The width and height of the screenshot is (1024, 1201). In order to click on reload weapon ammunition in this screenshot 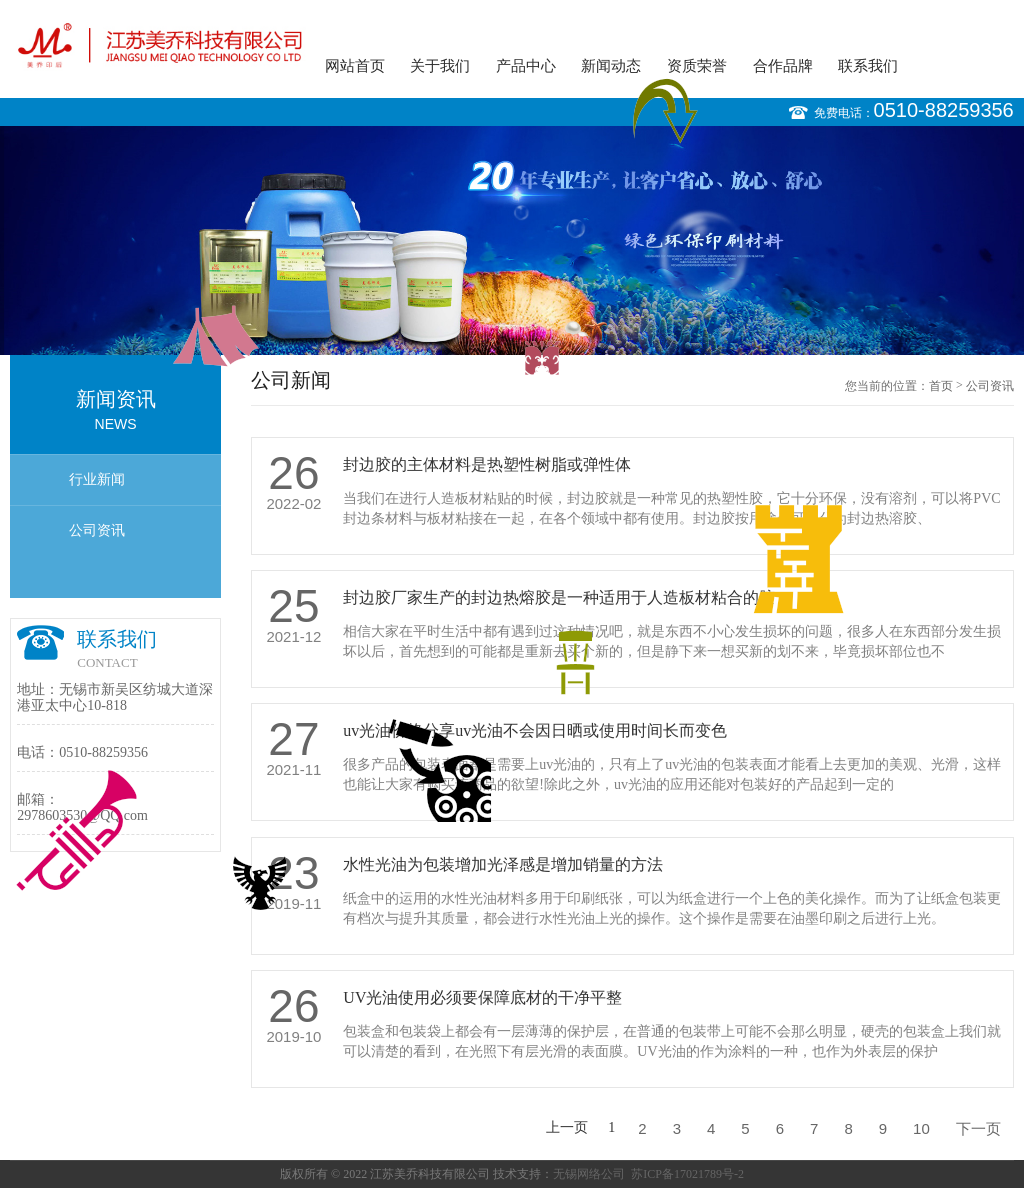, I will do `click(438, 769)`.